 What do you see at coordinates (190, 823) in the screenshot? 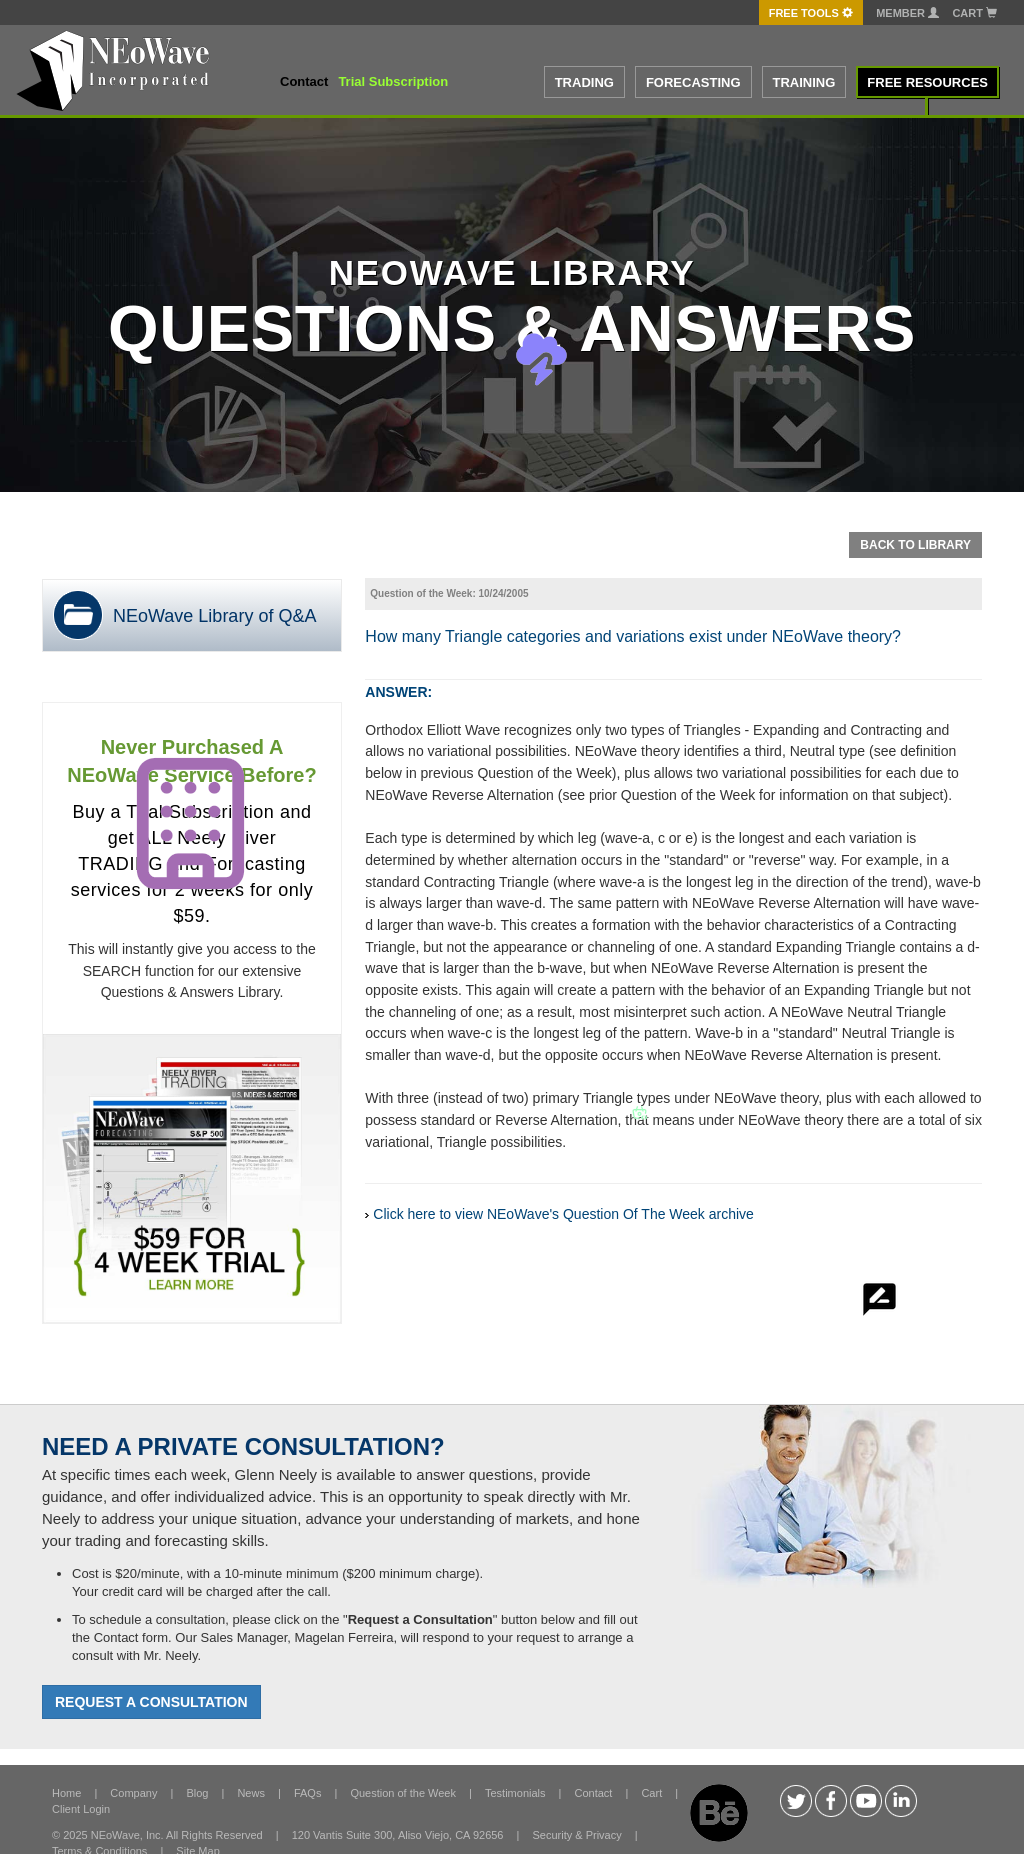
I see `view office or business location` at bounding box center [190, 823].